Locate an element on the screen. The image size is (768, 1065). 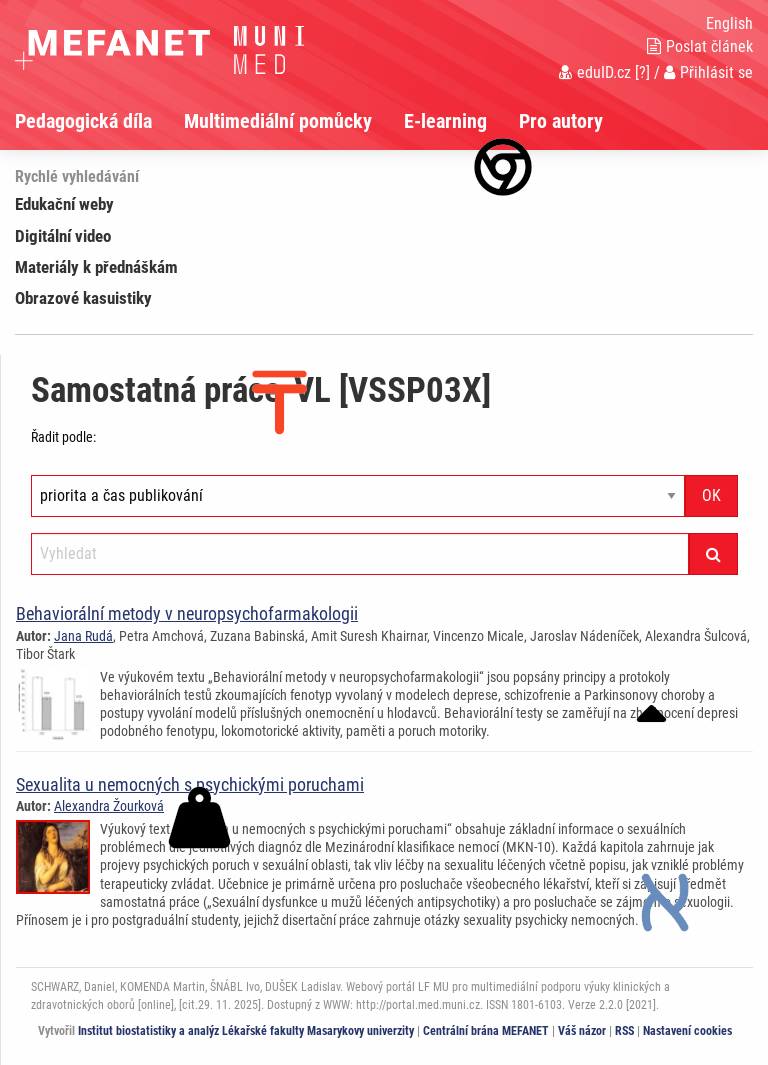
open google chrome browser is located at coordinates (503, 167).